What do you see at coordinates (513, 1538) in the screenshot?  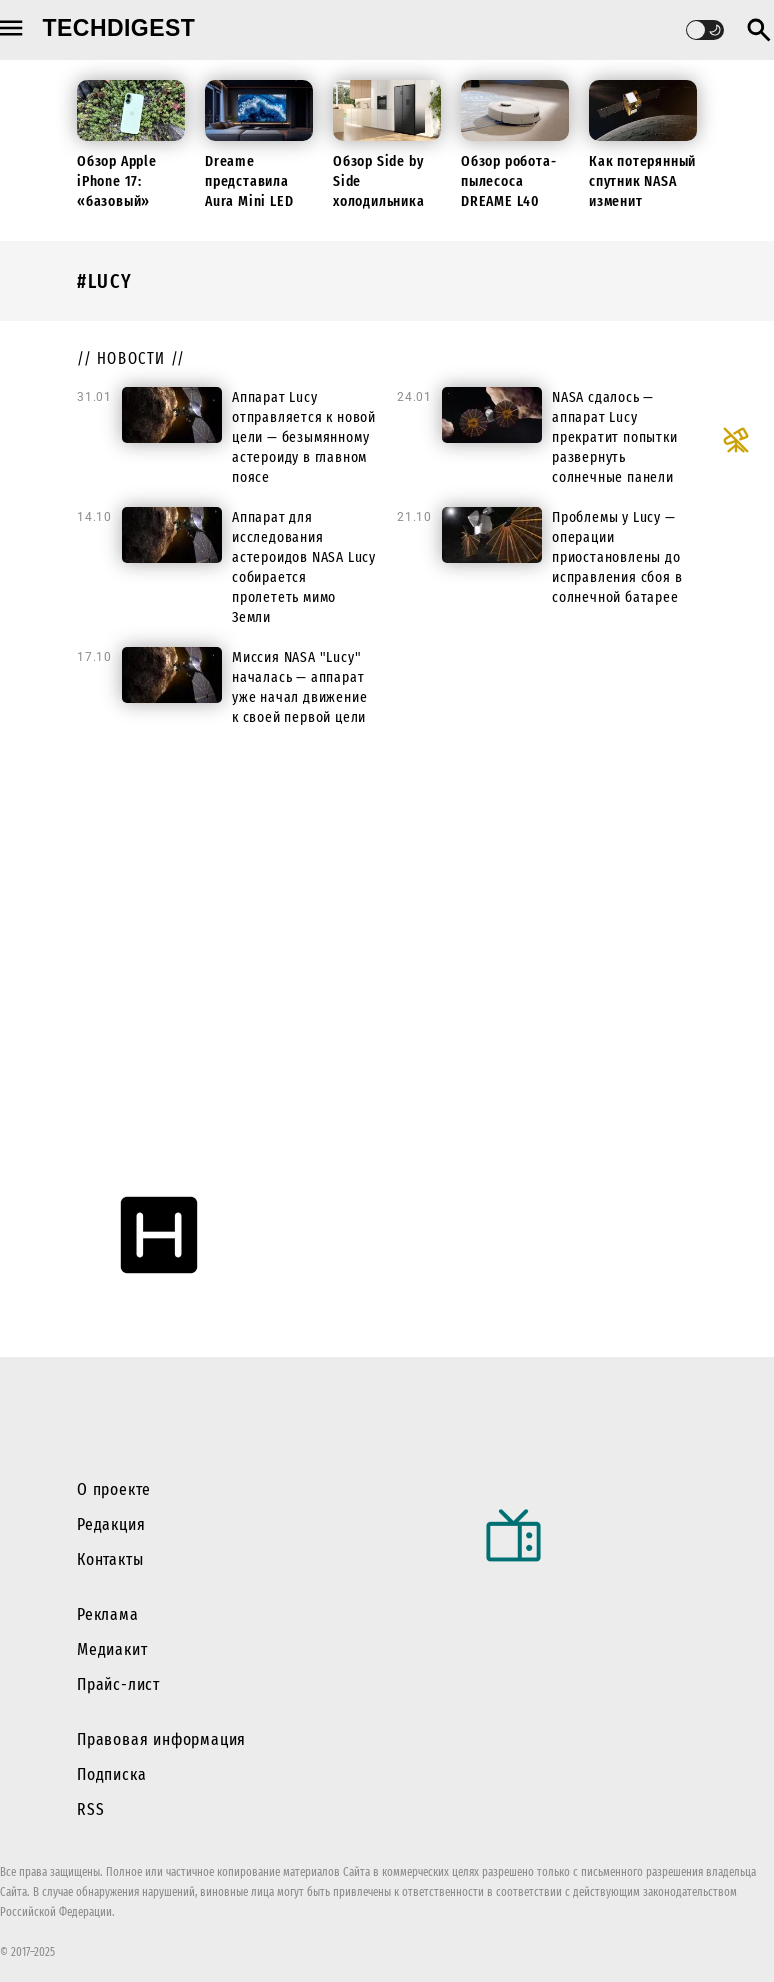 I see `access TV or video streaming content` at bounding box center [513, 1538].